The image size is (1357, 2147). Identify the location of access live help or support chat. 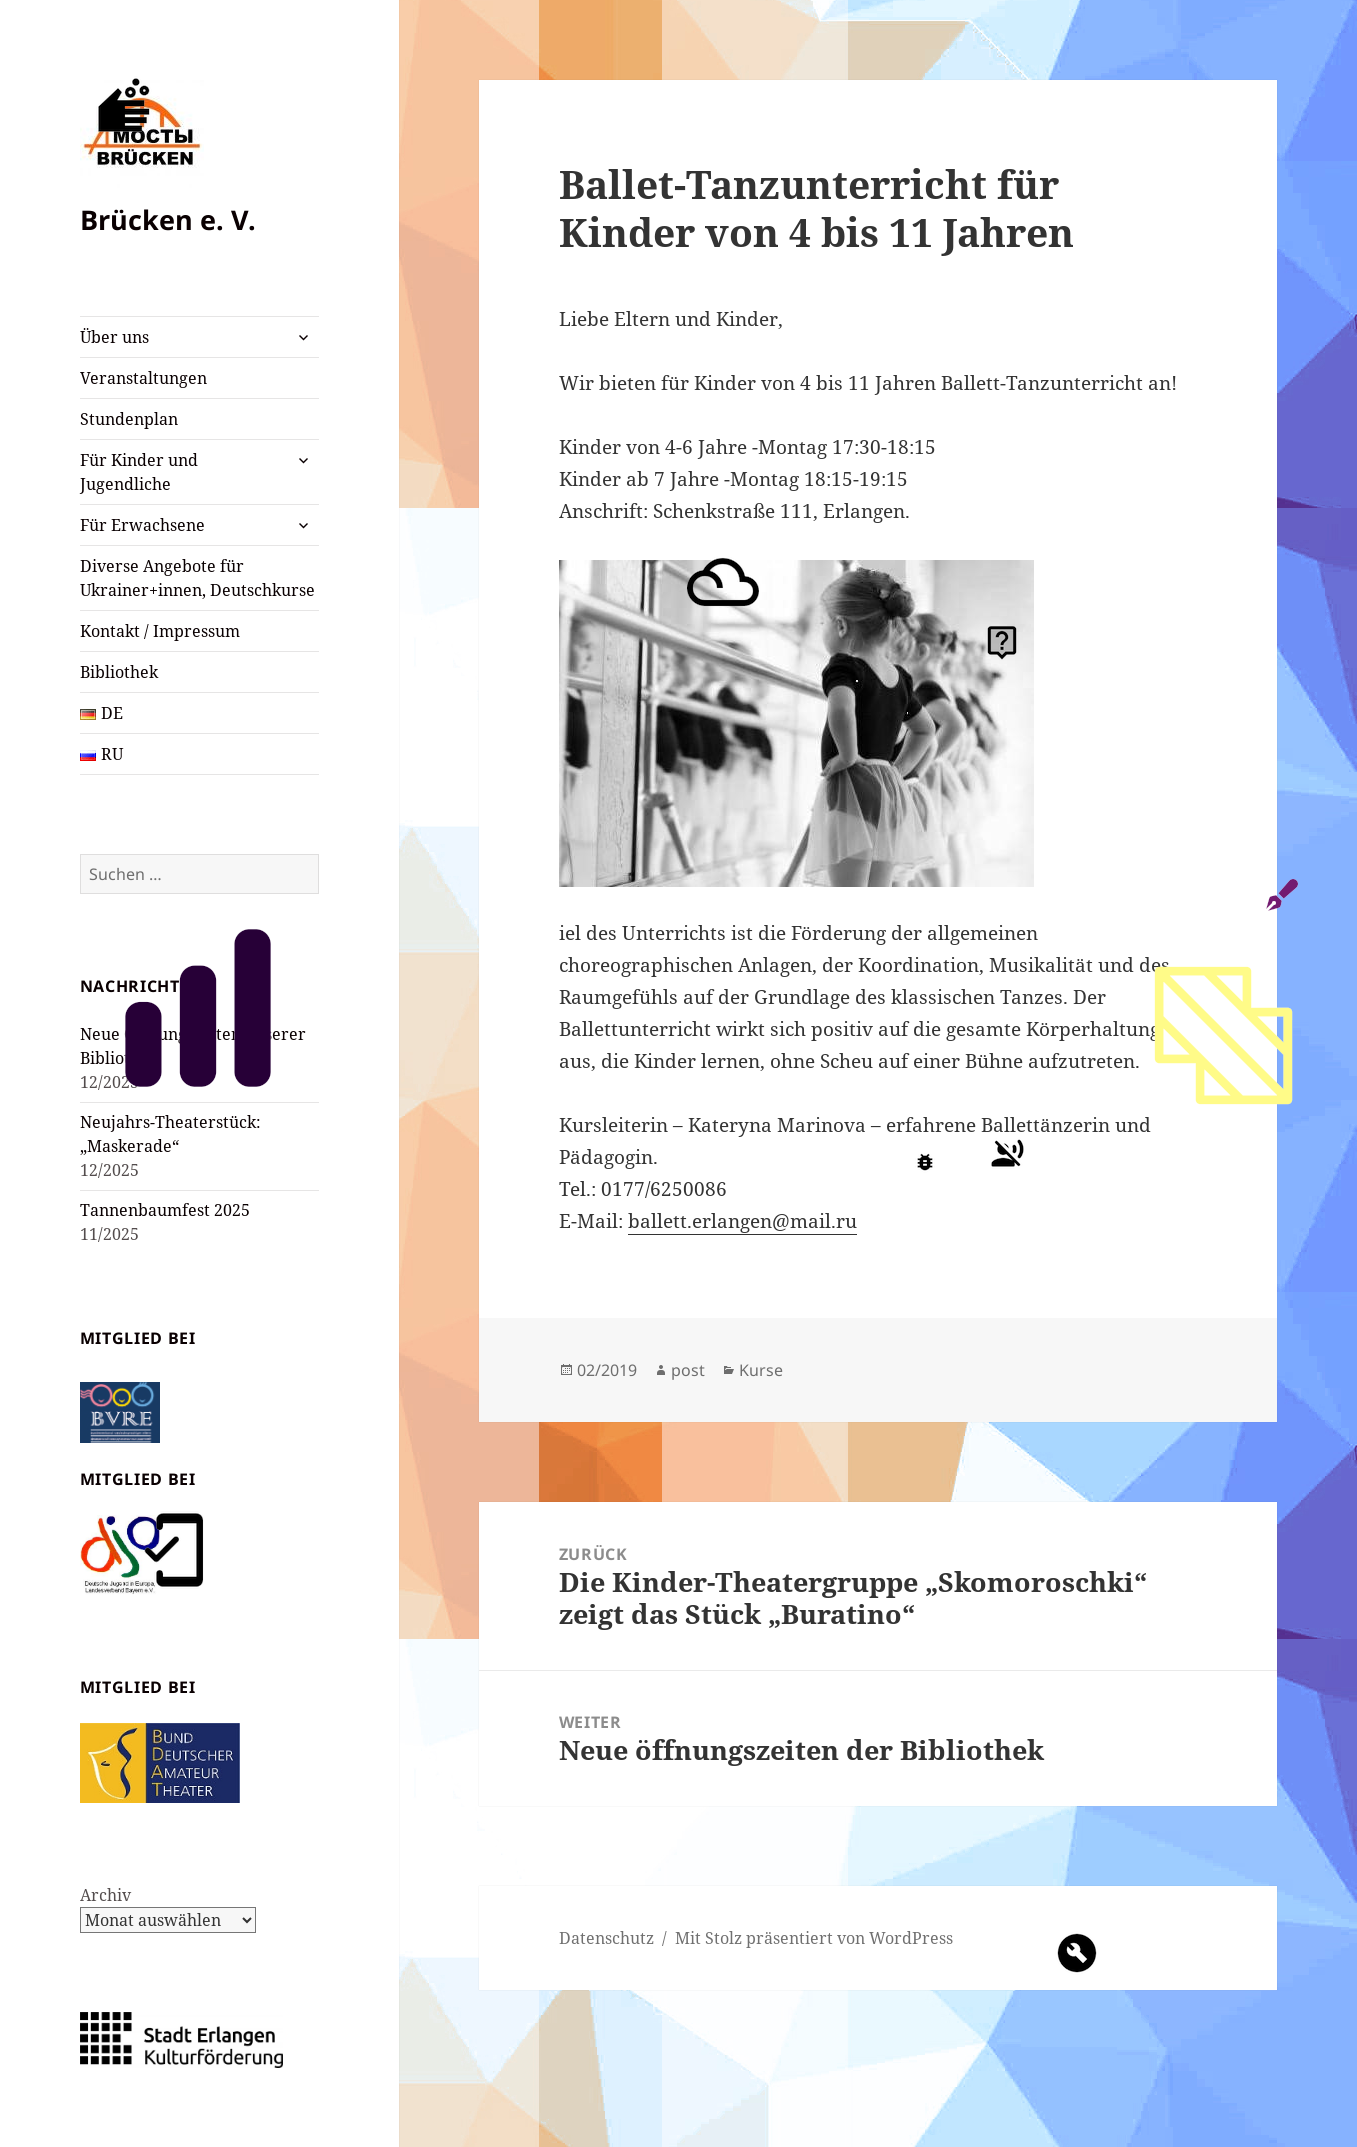
(1002, 642).